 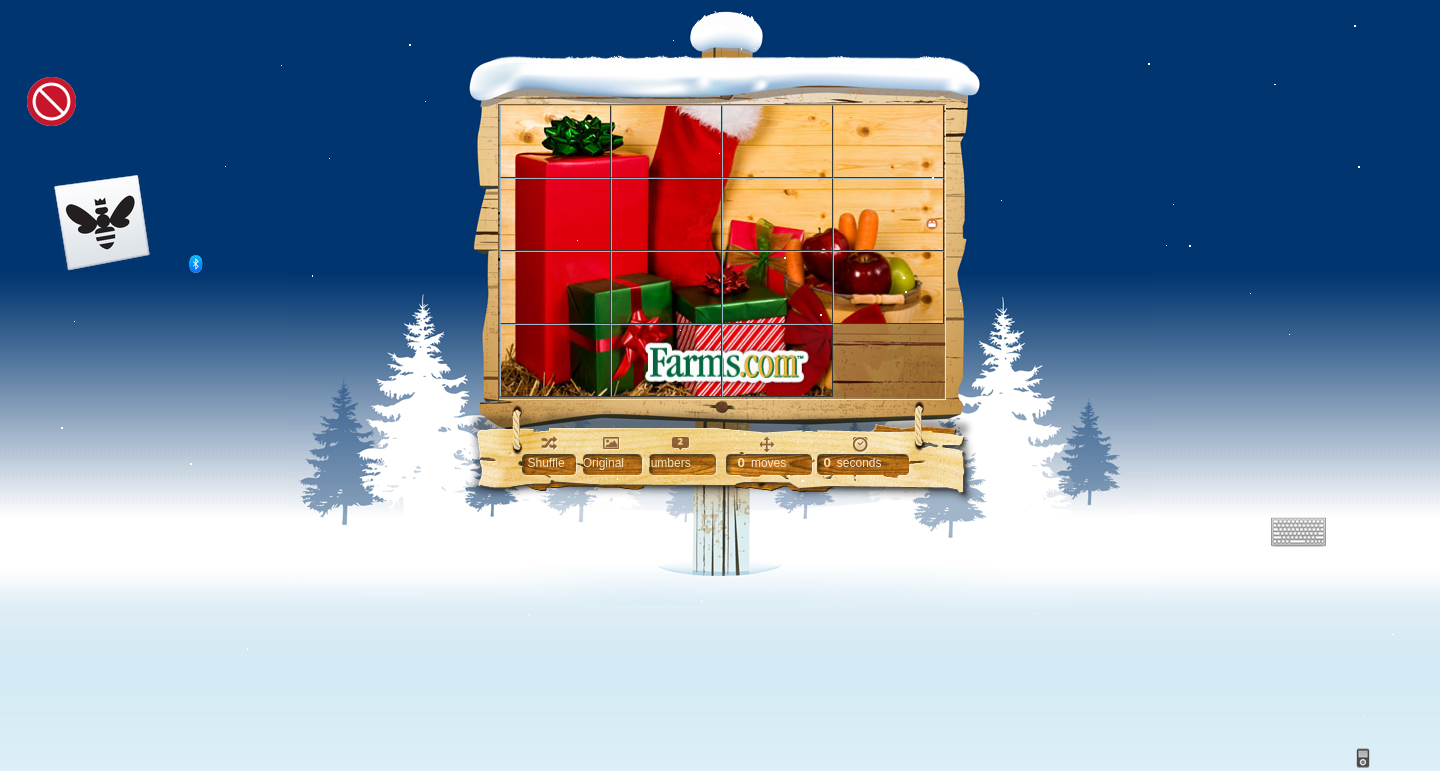 I want to click on manage bluetooth connections and devices, so click(x=196, y=264).